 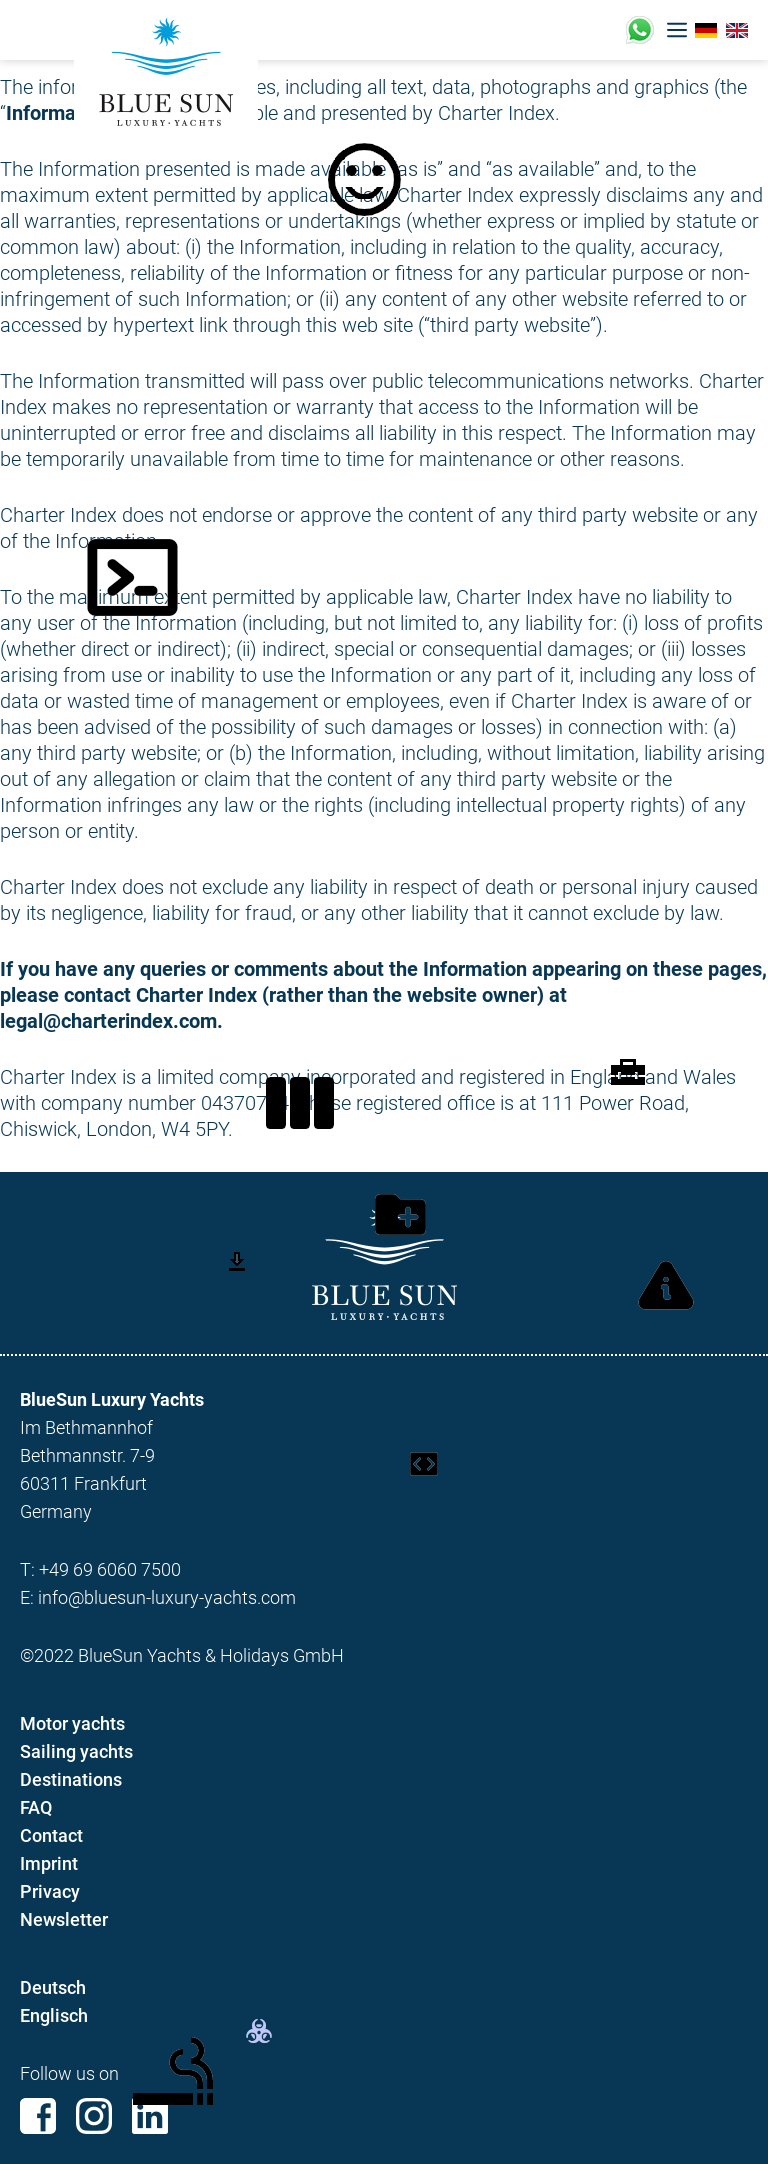 I want to click on open the command line terminal, so click(x=132, y=577).